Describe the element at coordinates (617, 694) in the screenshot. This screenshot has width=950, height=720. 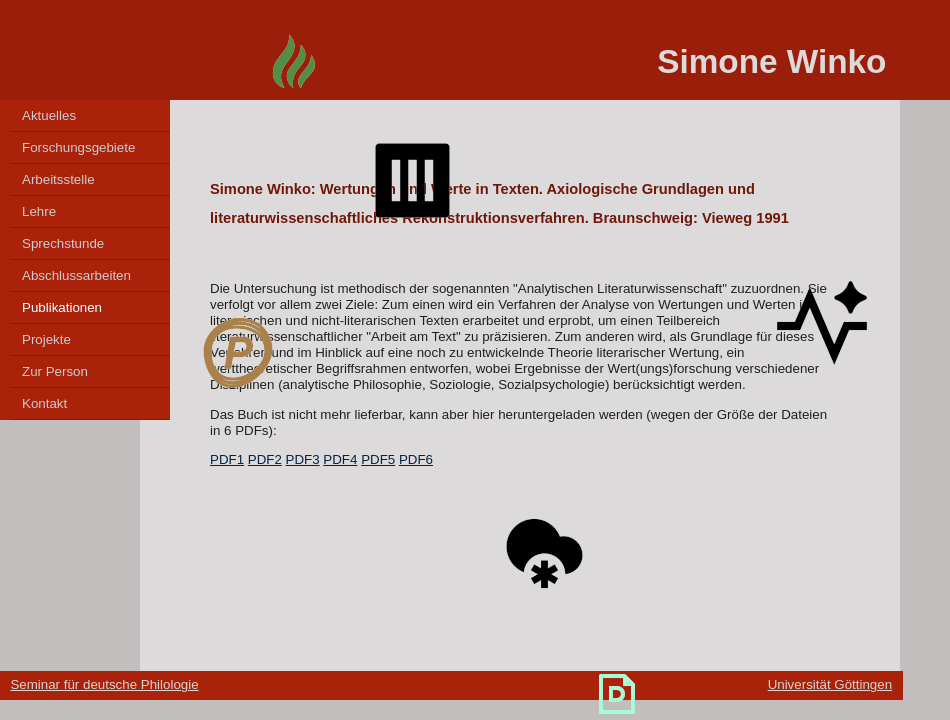
I see `view or open a PDF document` at that location.